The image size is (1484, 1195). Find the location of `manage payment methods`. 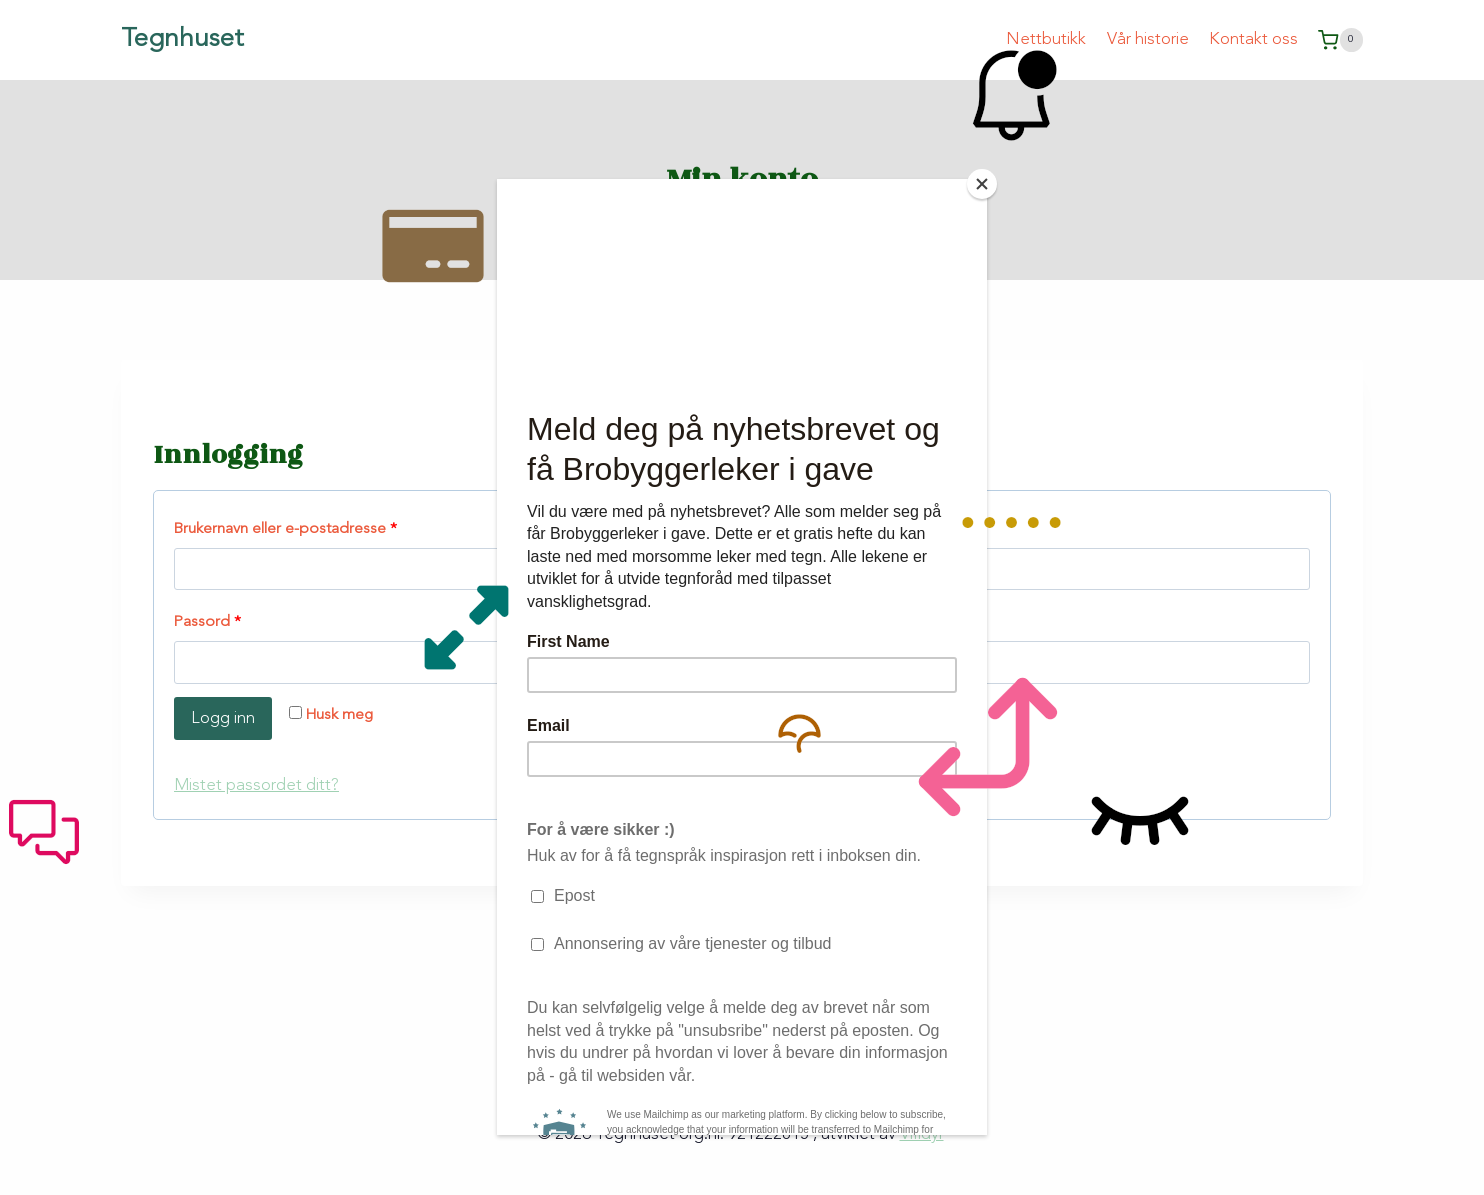

manage payment methods is located at coordinates (433, 246).